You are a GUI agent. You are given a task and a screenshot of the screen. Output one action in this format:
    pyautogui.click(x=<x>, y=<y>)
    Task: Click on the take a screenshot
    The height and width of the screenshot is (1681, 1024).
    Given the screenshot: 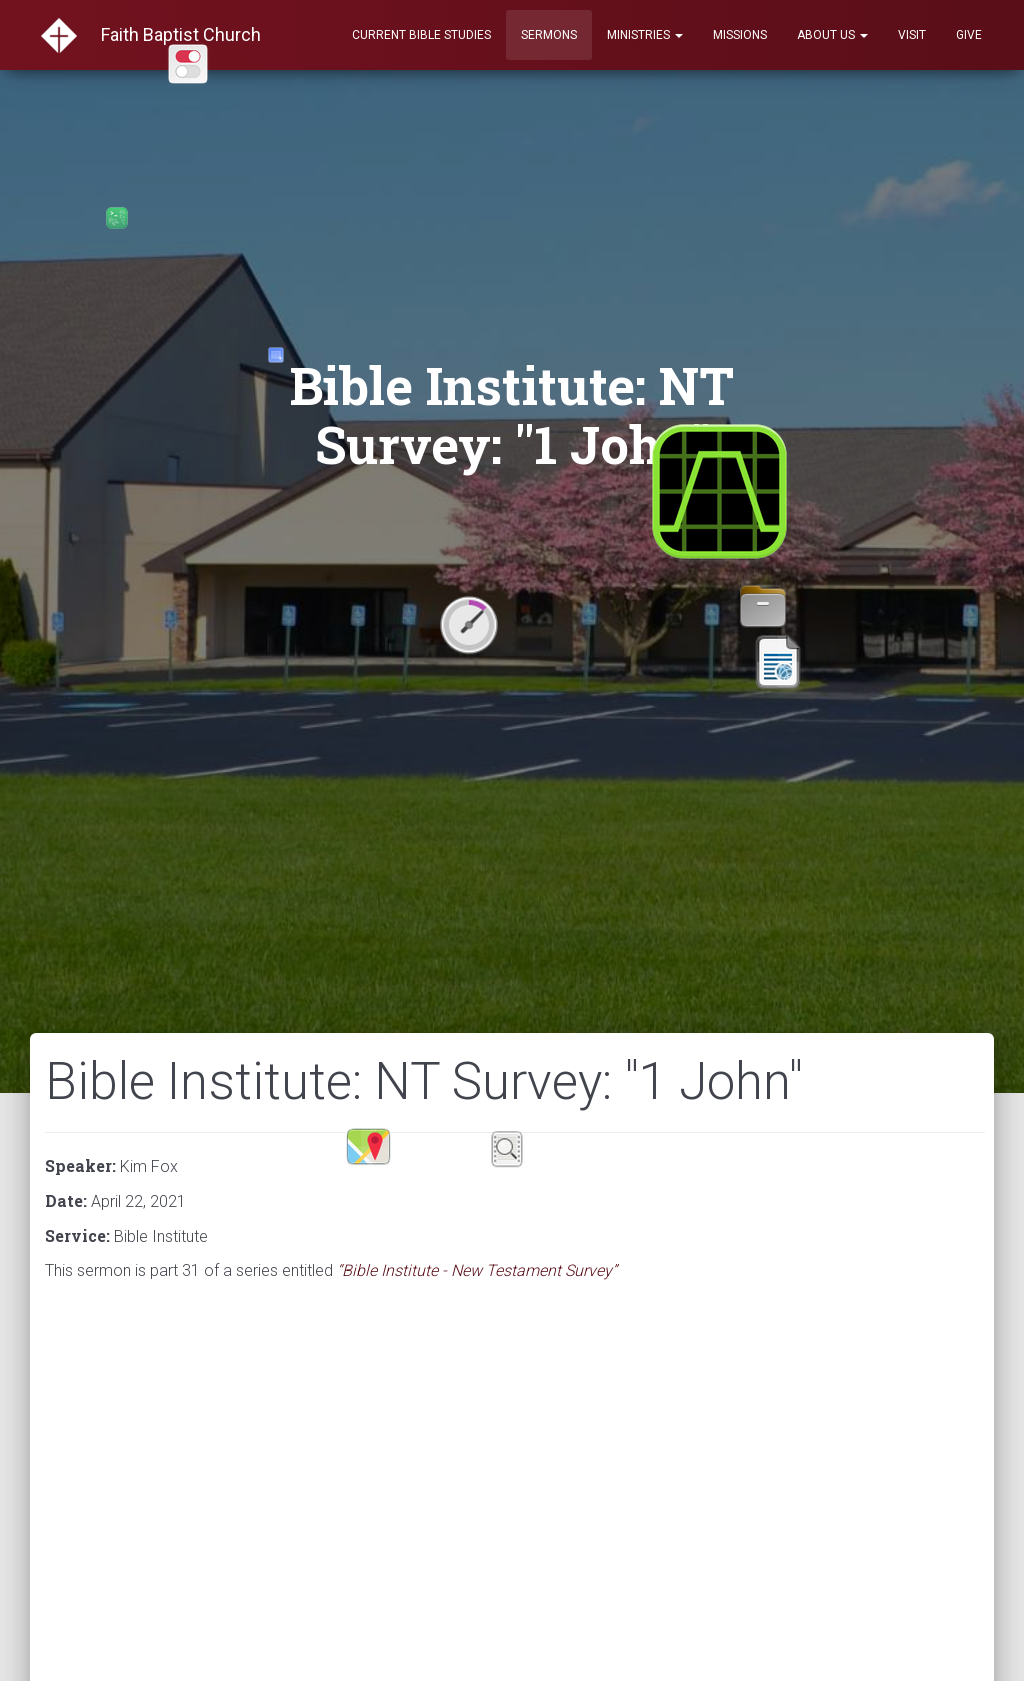 What is the action you would take?
    pyautogui.click(x=276, y=355)
    